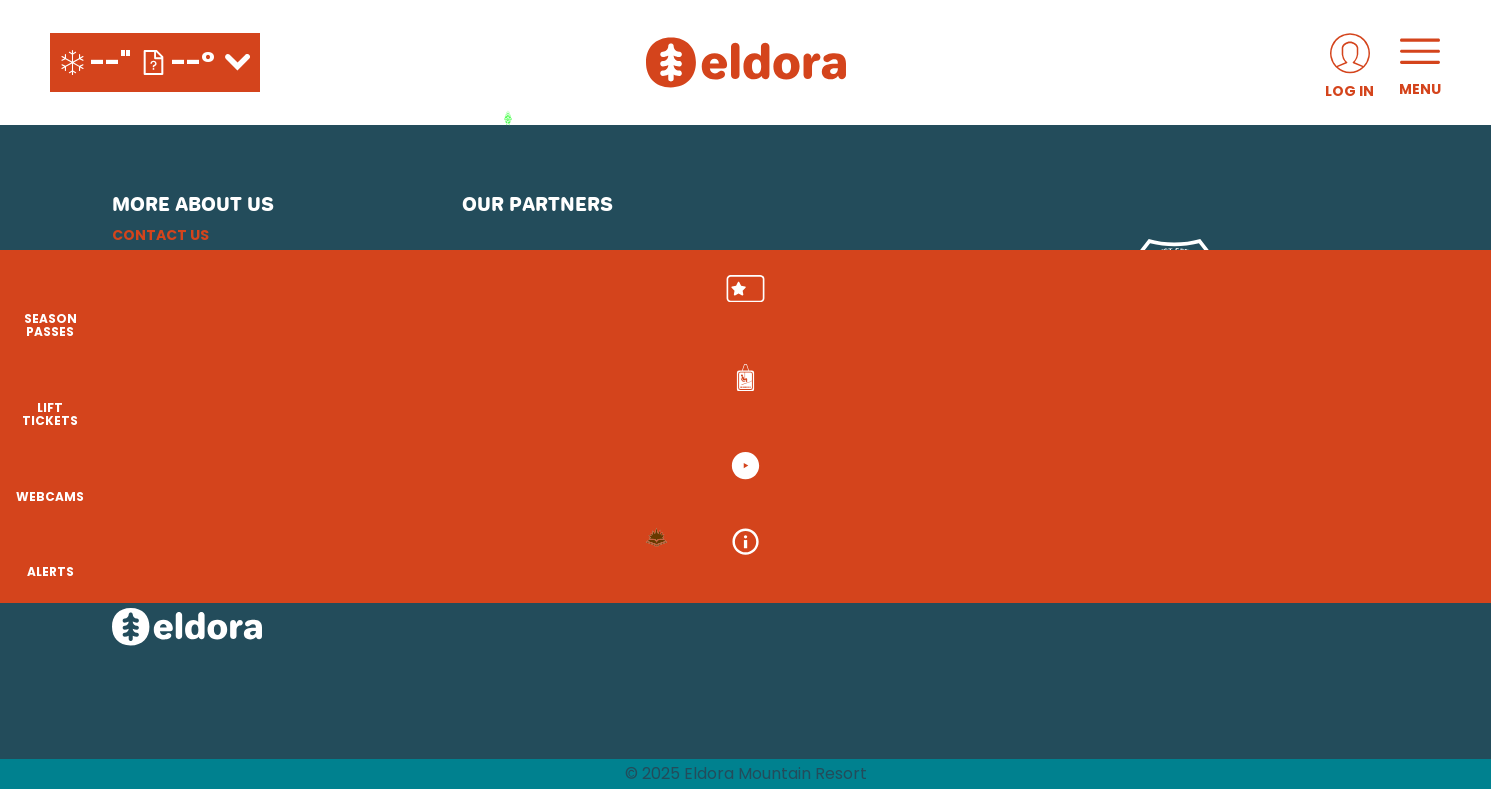  What do you see at coordinates (508, 118) in the screenshot?
I see `view artifact or historical item details` at bounding box center [508, 118].